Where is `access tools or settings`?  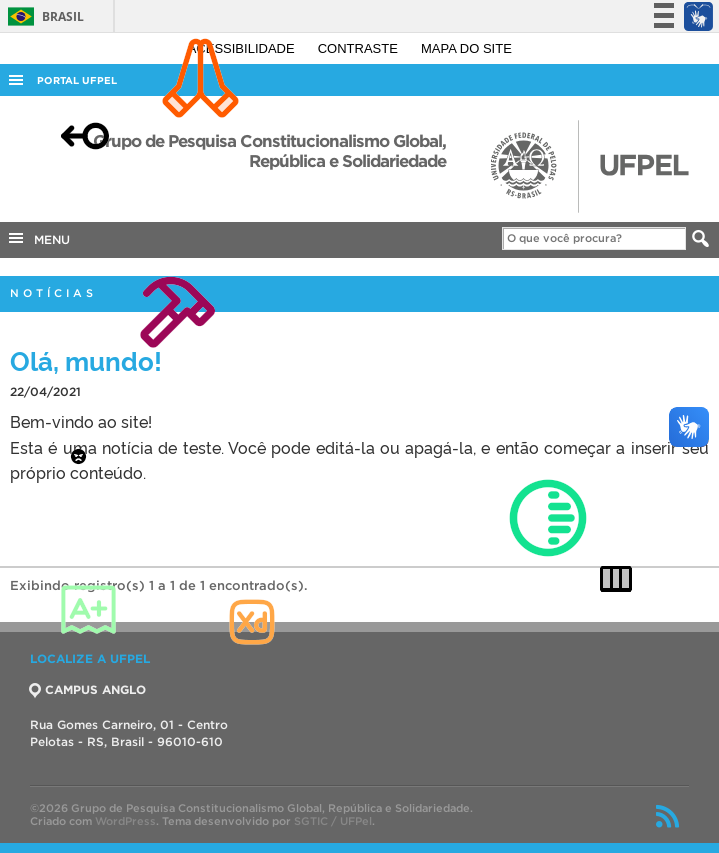 access tools or settings is located at coordinates (174, 313).